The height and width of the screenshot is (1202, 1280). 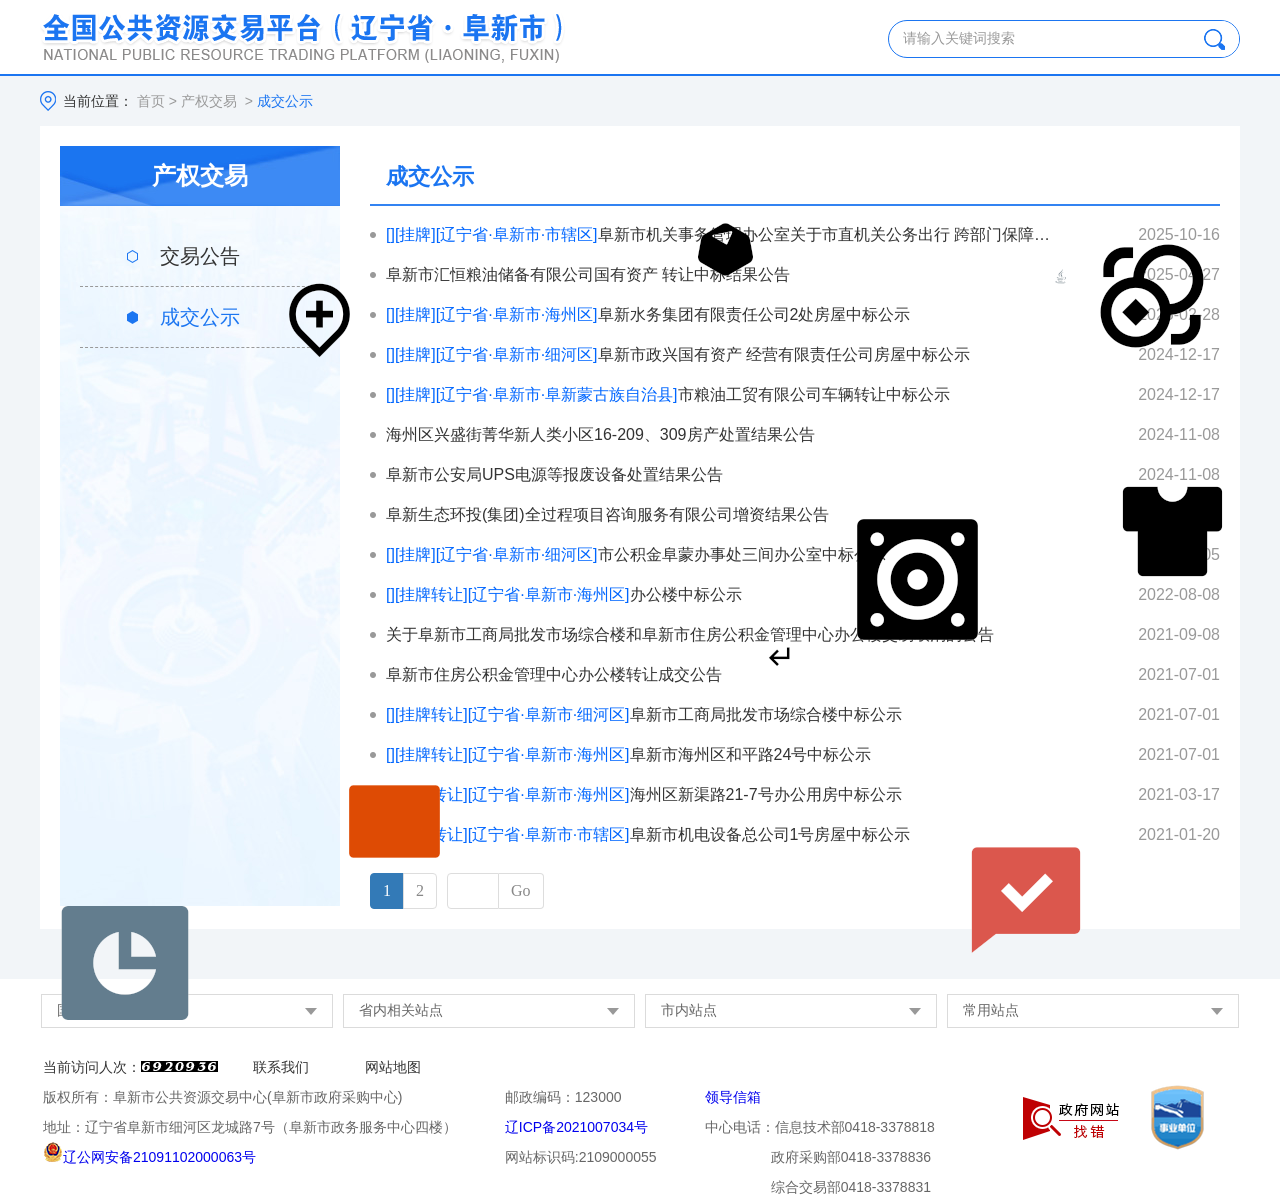 What do you see at coordinates (1152, 296) in the screenshot?
I see `swap or exchange tokens/cryptocurrency` at bounding box center [1152, 296].